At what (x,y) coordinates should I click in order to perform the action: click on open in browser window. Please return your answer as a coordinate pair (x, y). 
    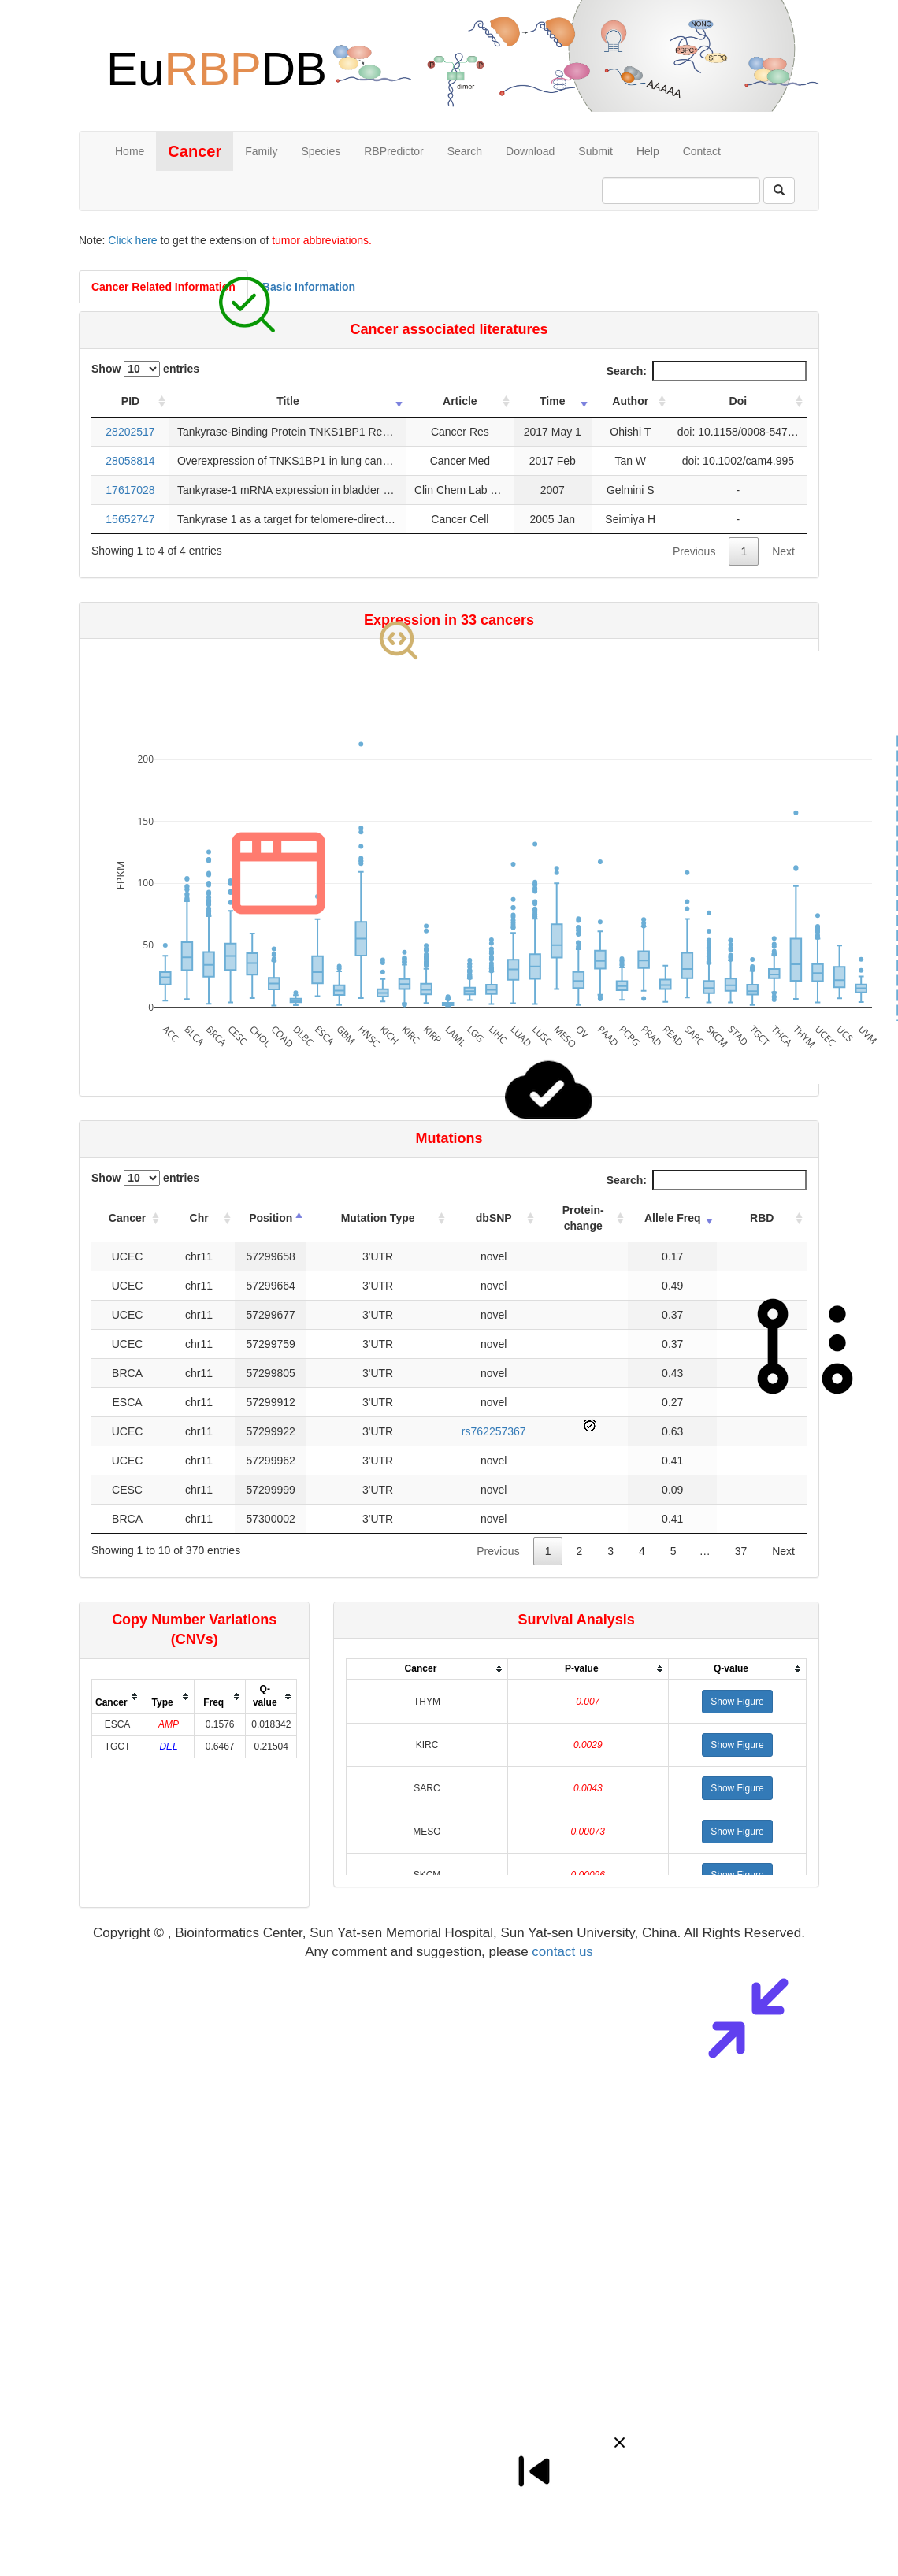
    Looking at the image, I should click on (278, 873).